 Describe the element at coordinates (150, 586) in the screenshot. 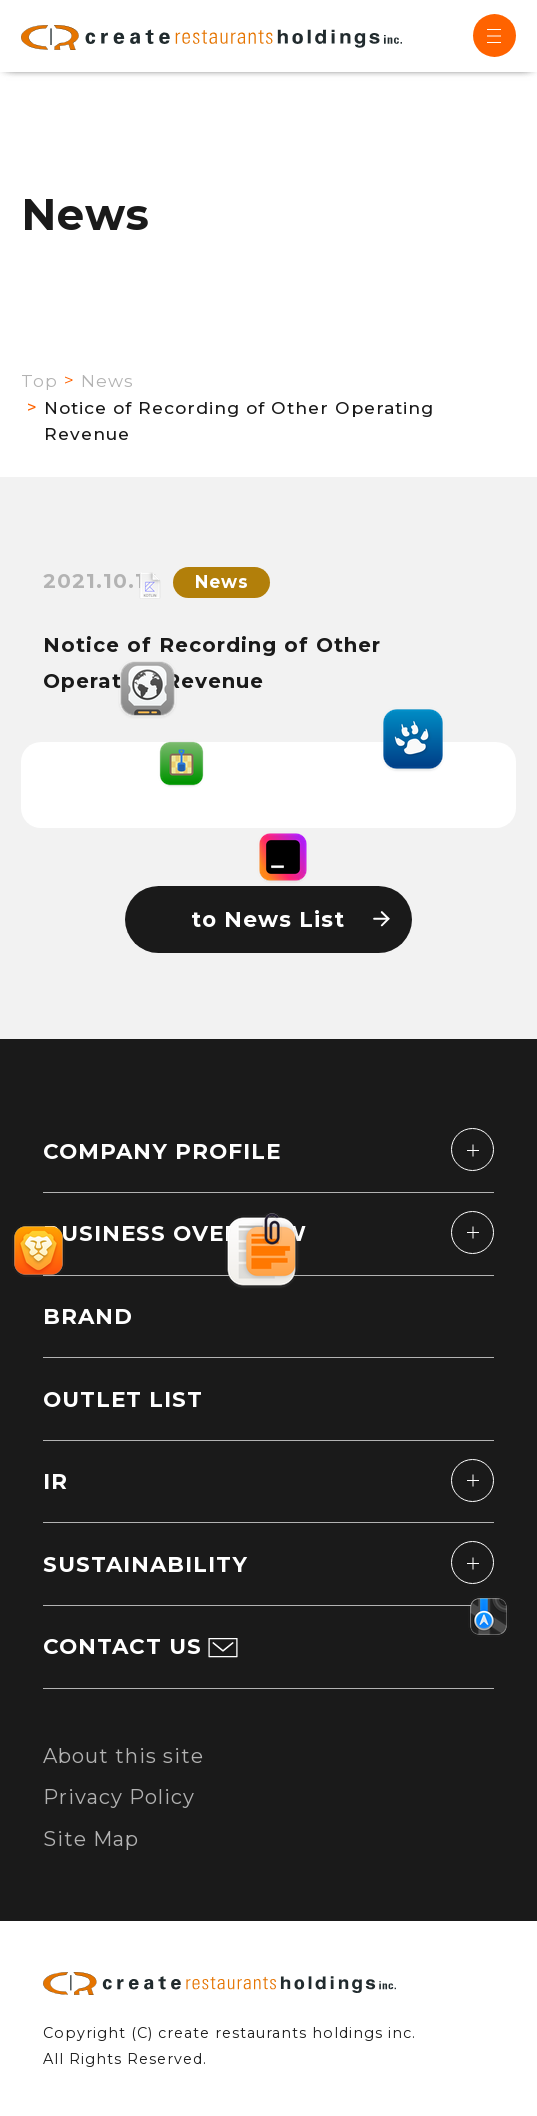

I see `a kotlin source code file` at that location.